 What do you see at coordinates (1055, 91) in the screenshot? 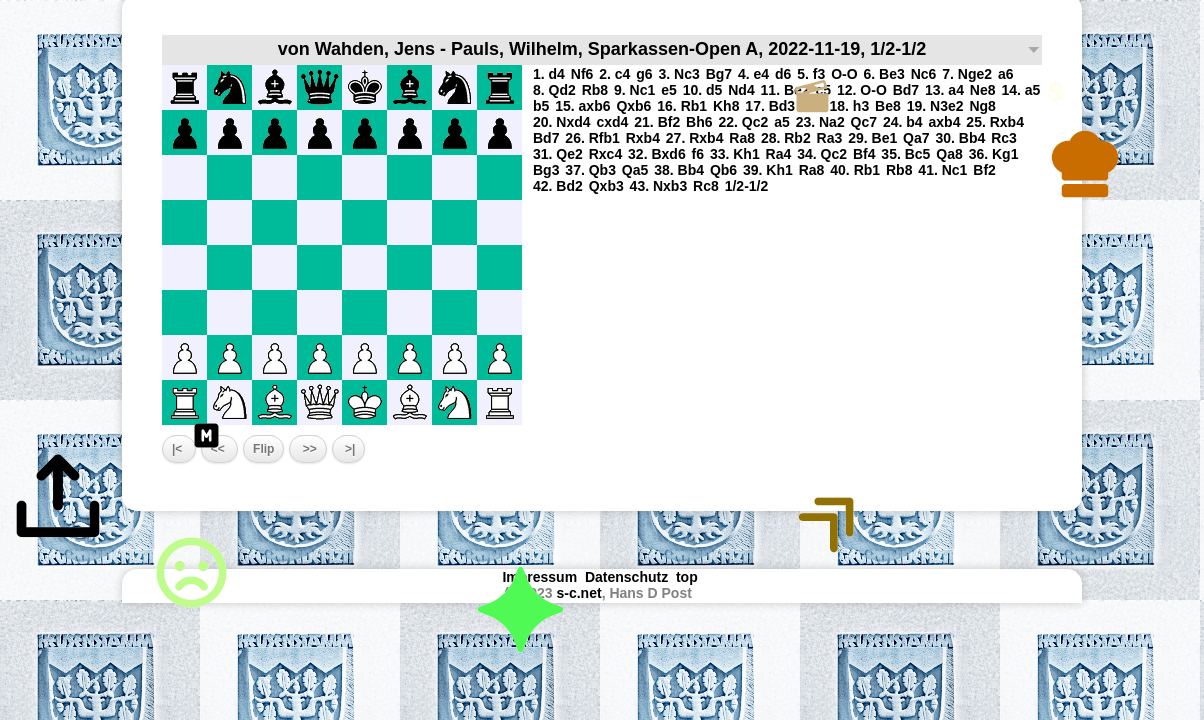
I see `view pricing or payment options` at bounding box center [1055, 91].